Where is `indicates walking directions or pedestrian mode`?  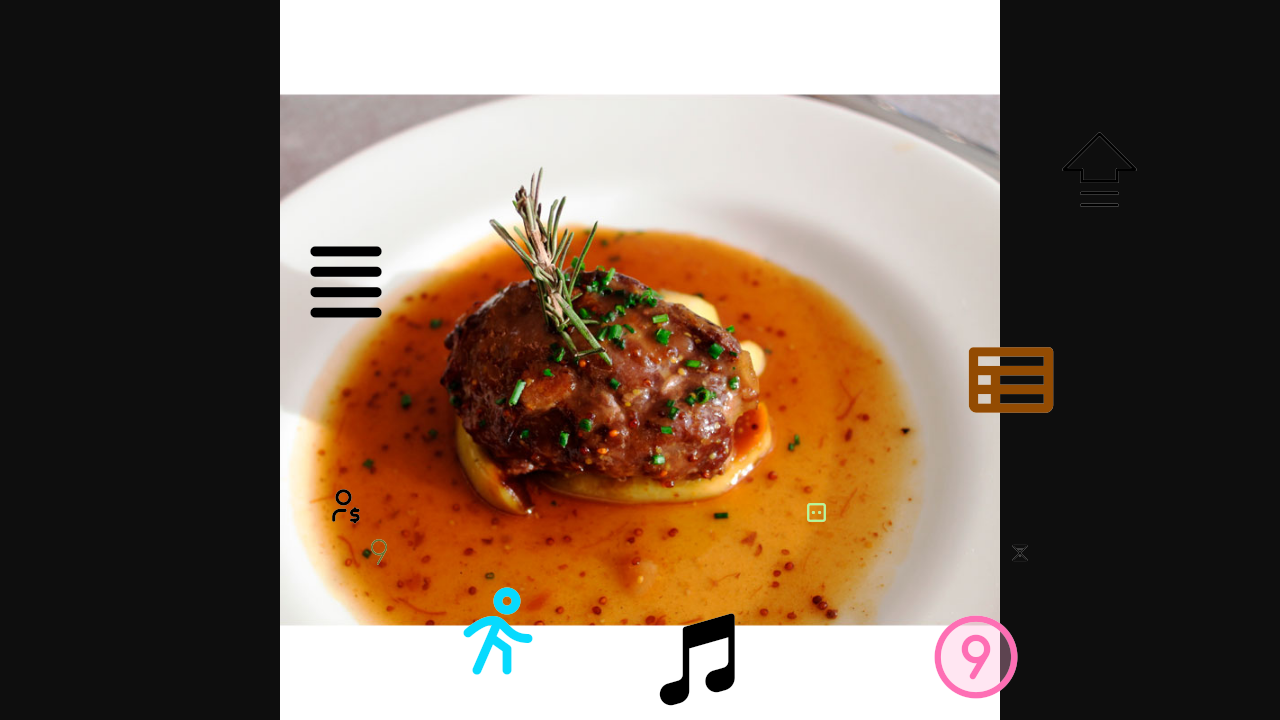 indicates walking directions or pedestrian mode is located at coordinates (498, 631).